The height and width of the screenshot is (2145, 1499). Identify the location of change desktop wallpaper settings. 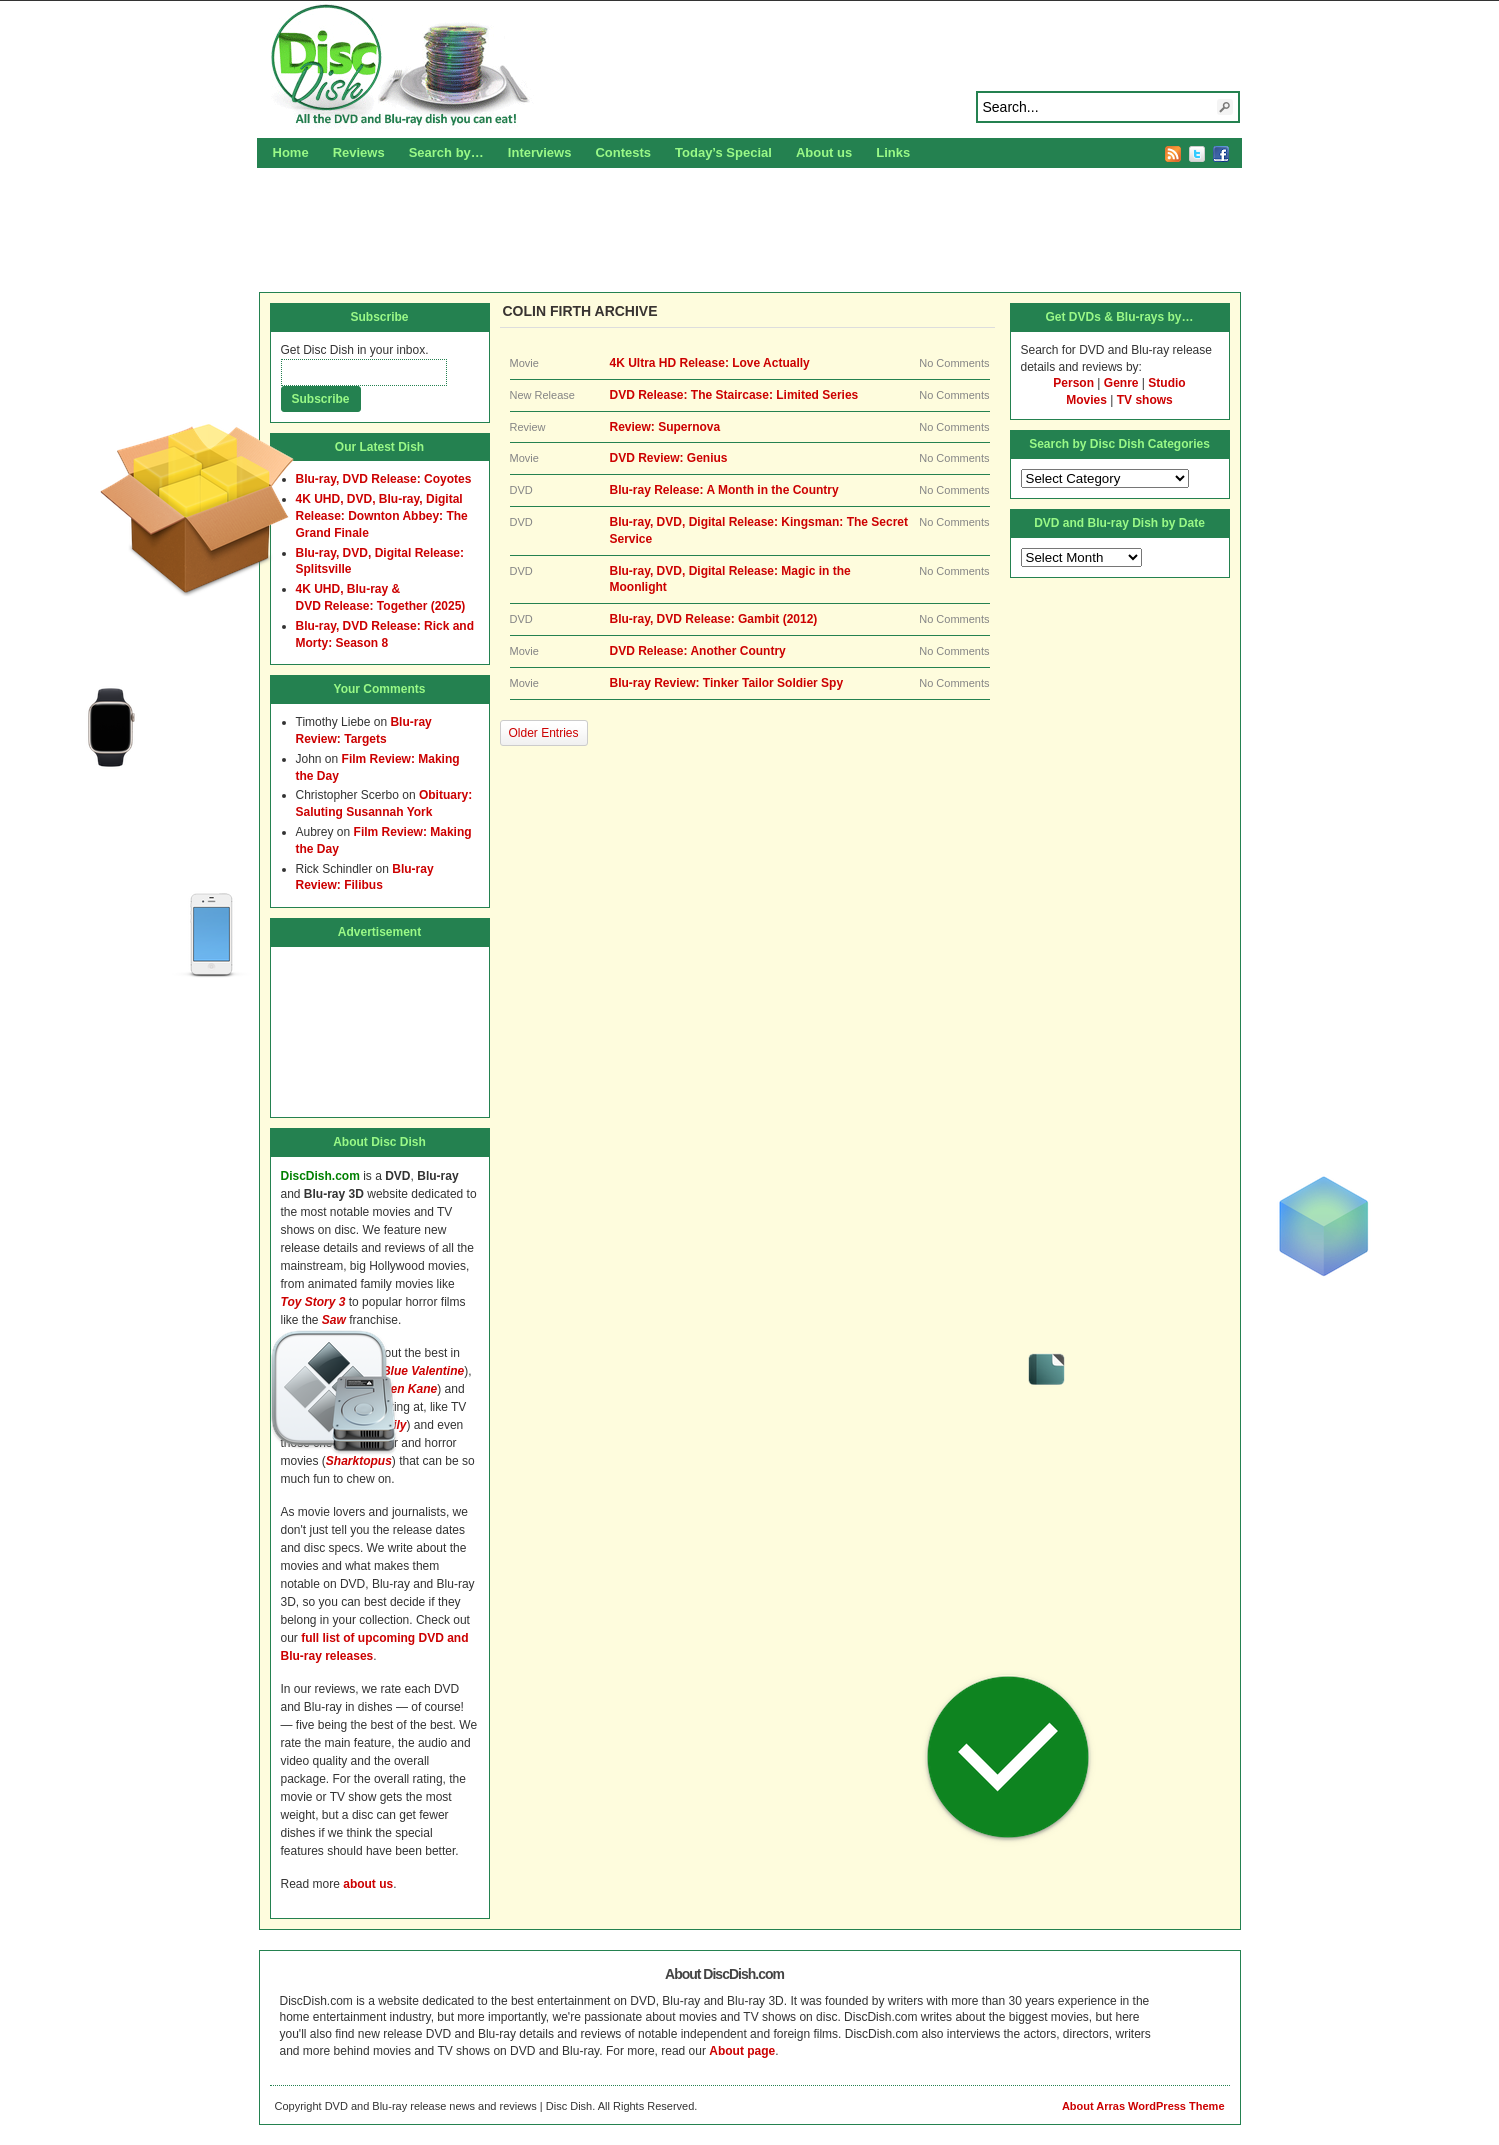
(1046, 1368).